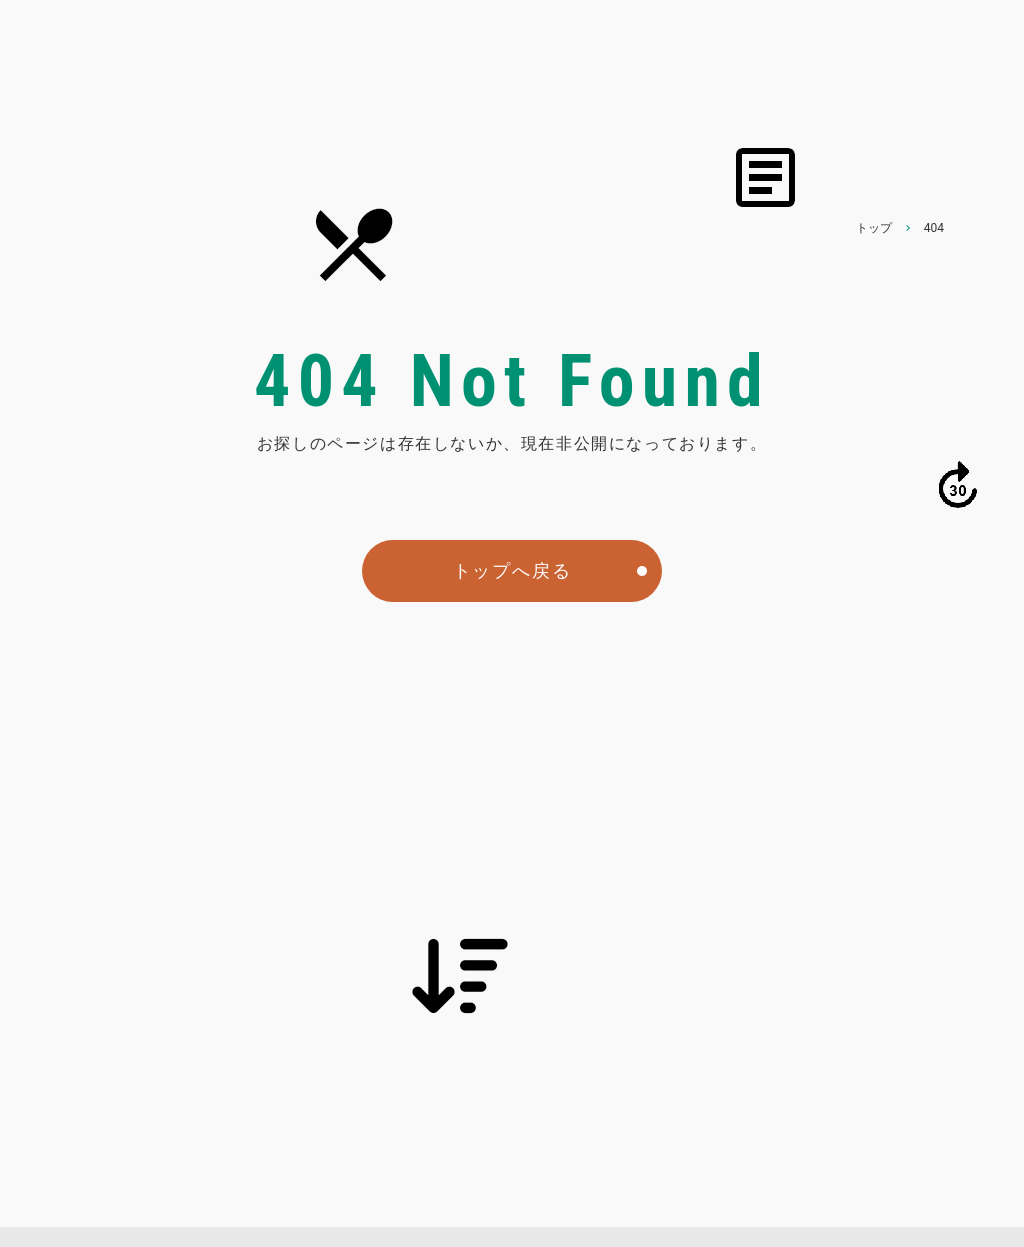 The image size is (1024, 1247). What do you see at coordinates (460, 976) in the screenshot?
I see `sort items from largest to smallest` at bounding box center [460, 976].